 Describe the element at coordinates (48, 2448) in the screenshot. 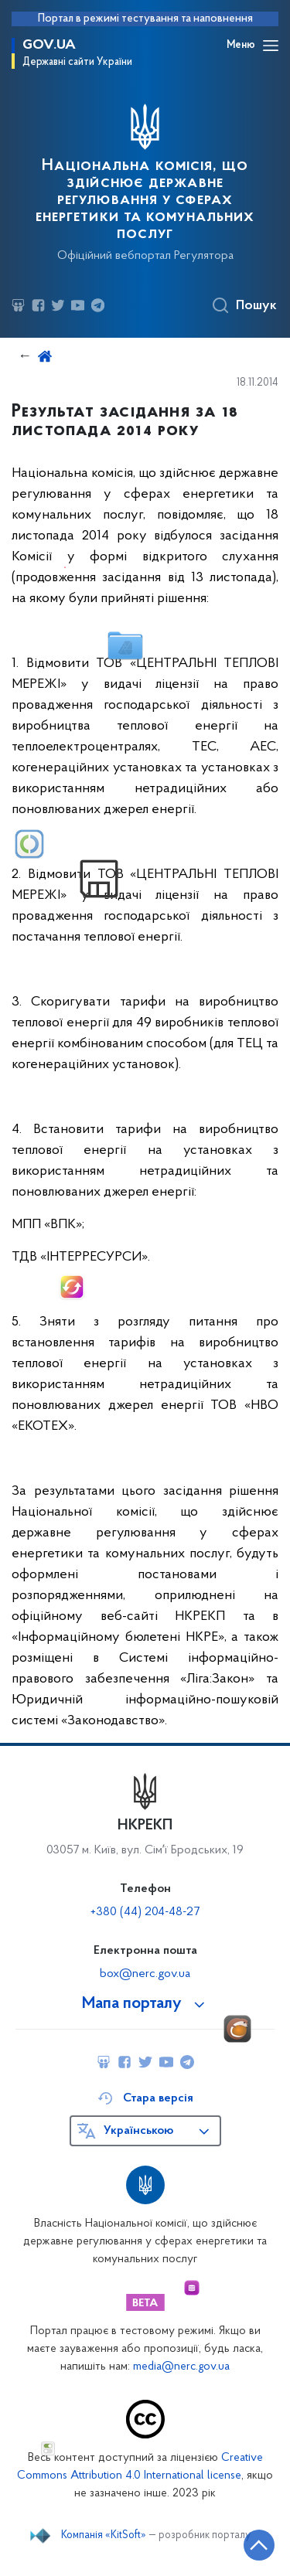

I see `open gnome tweaks to customize system settings` at that location.